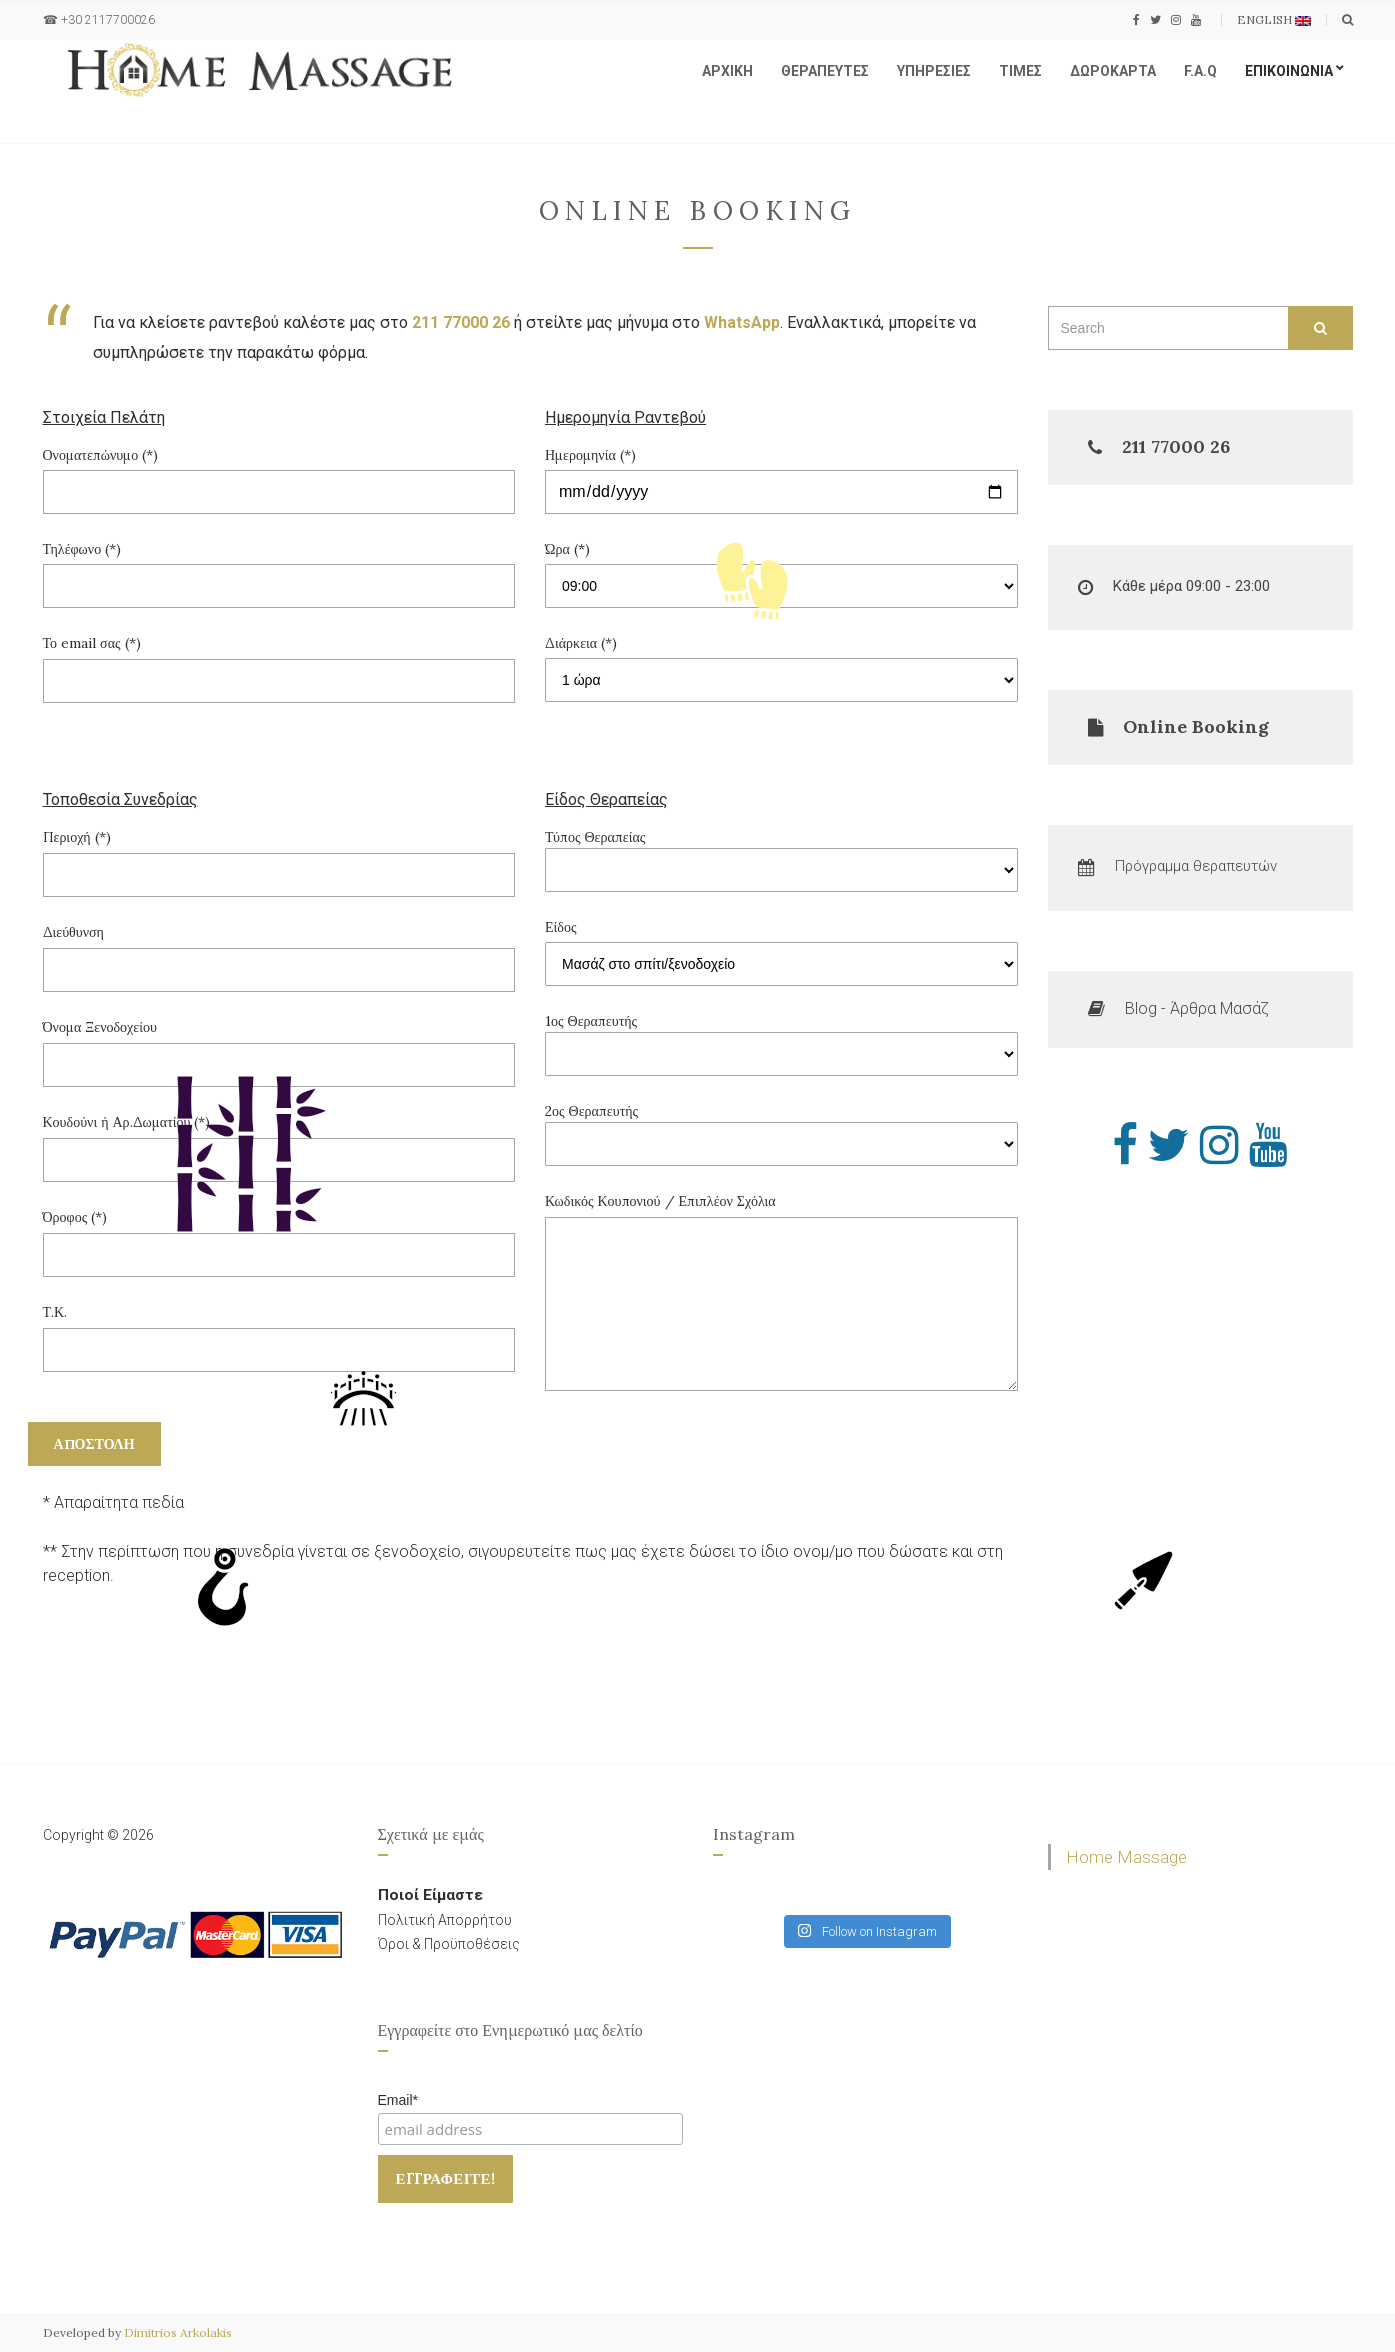  What do you see at coordinates (752, 581) in the screenshot?
I see `winter gear or cold weather equipment category` at bounding box center [752, 581].